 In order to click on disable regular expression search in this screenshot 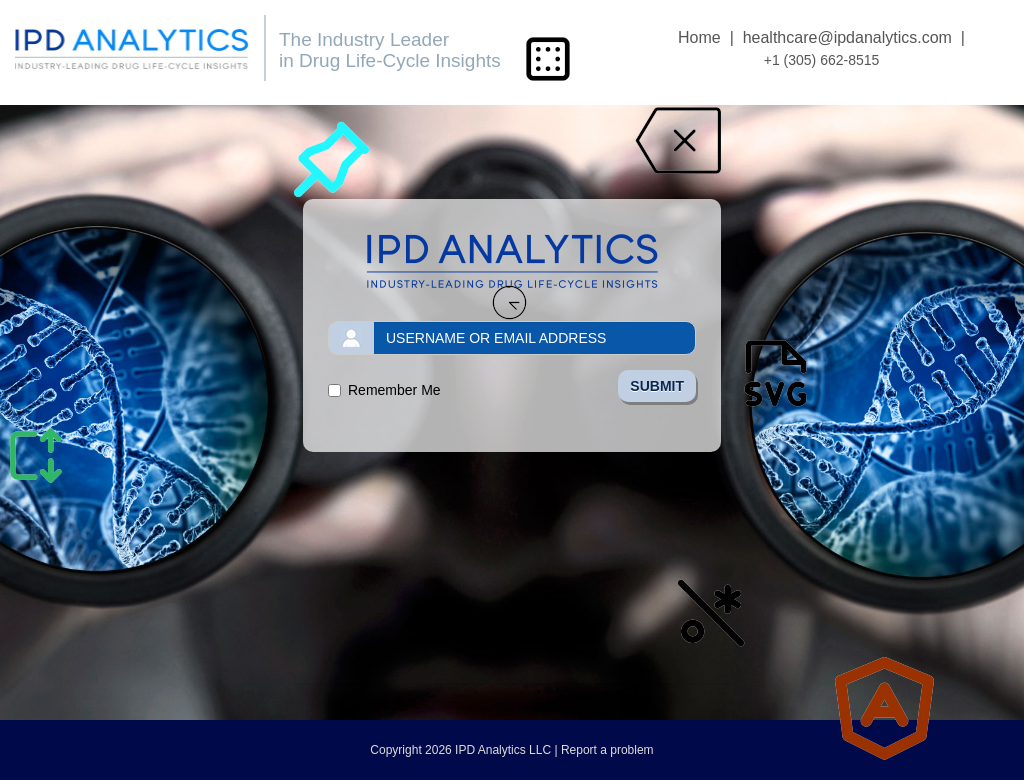, I will do `click(711, 613)`.